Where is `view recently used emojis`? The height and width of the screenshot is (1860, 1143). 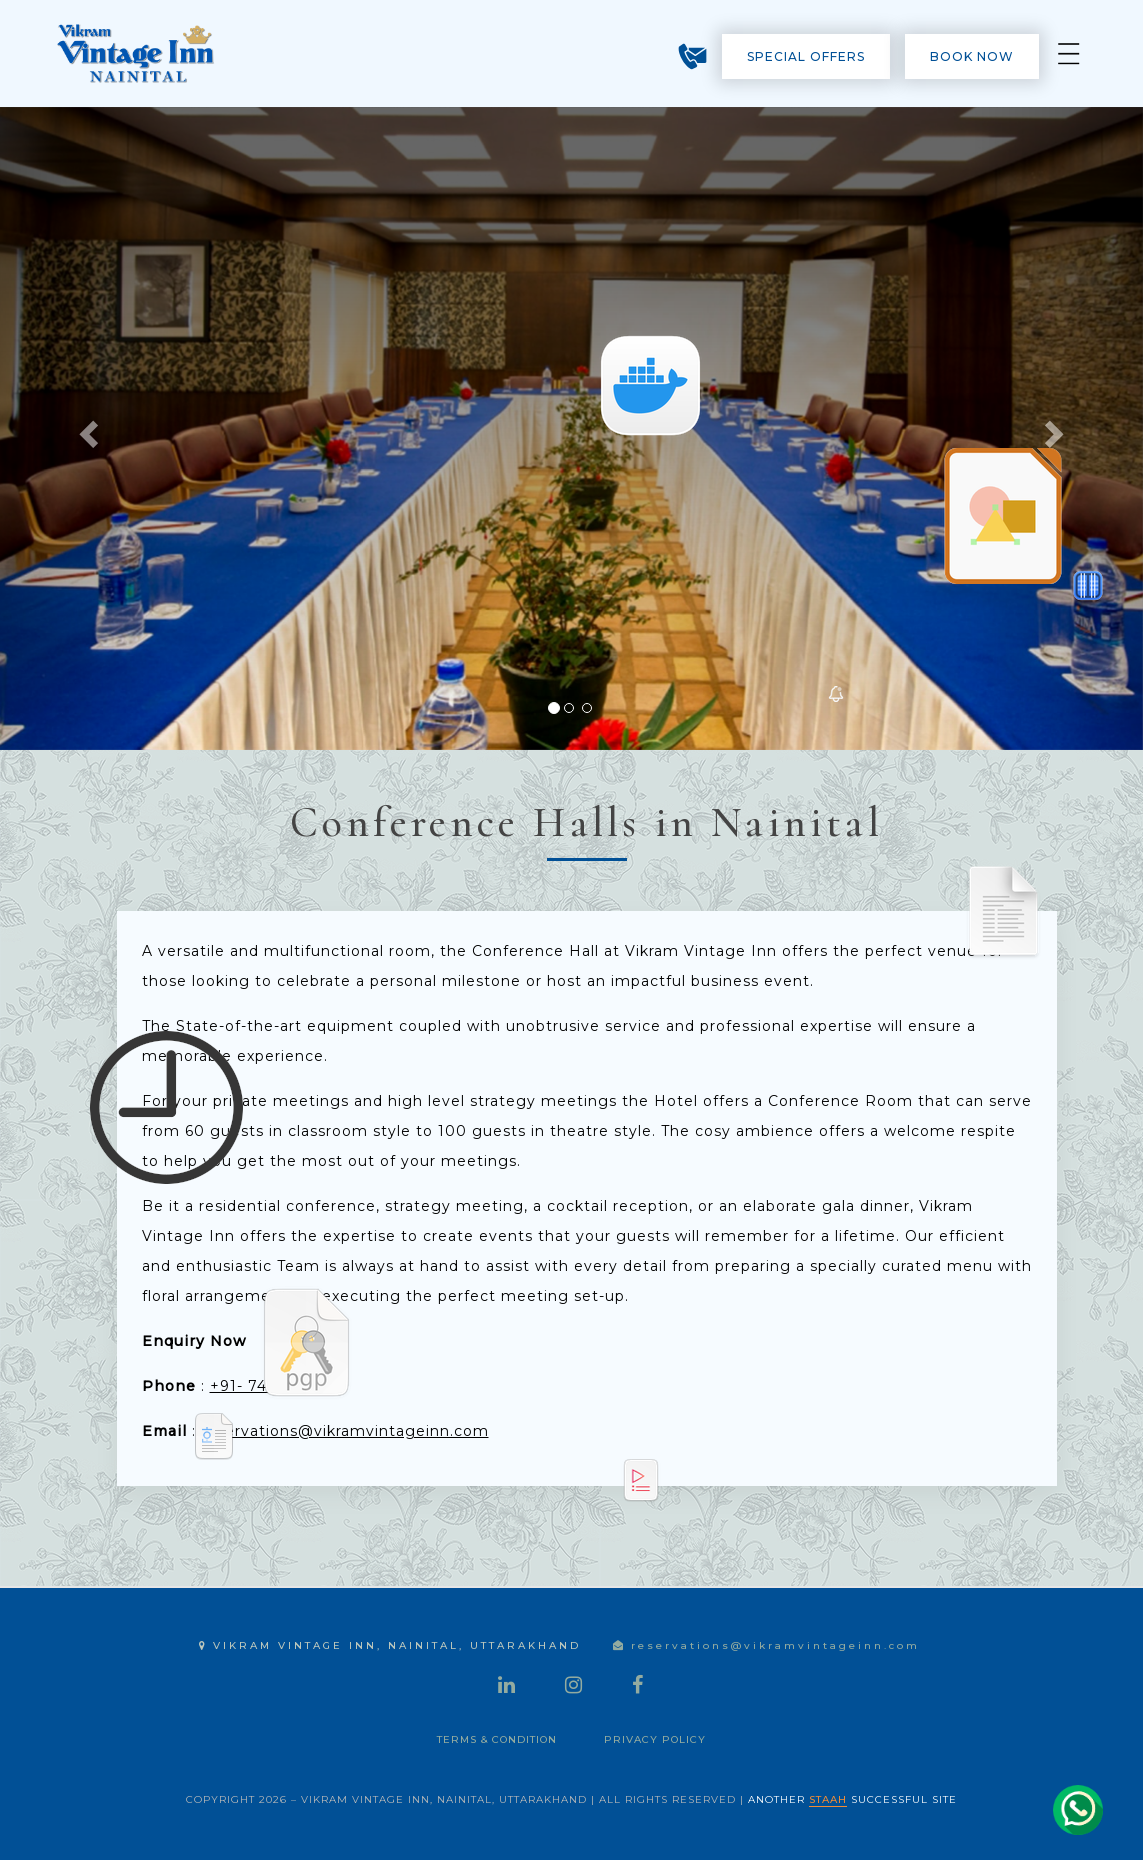
view recently used emojis is located at coordinates (166, 1107).